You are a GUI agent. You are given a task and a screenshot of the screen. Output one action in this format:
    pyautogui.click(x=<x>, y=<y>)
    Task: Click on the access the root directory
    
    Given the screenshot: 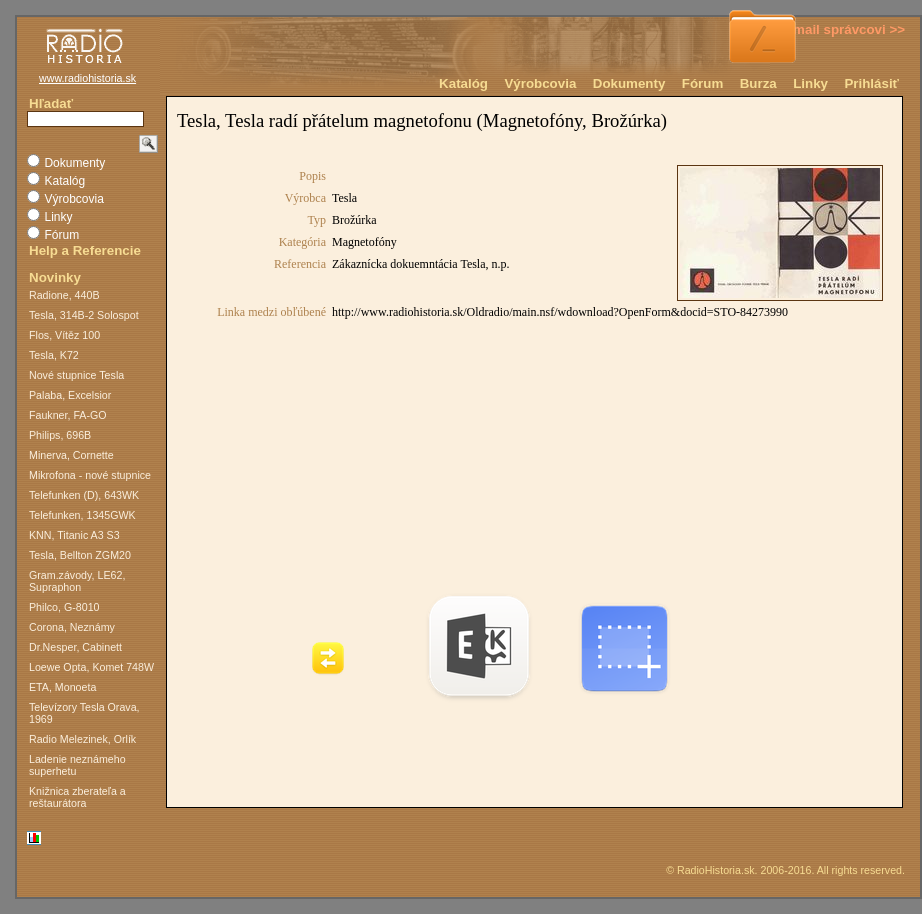 What is the action you would take?
    pyautogui.click(x=762, y=36)
    